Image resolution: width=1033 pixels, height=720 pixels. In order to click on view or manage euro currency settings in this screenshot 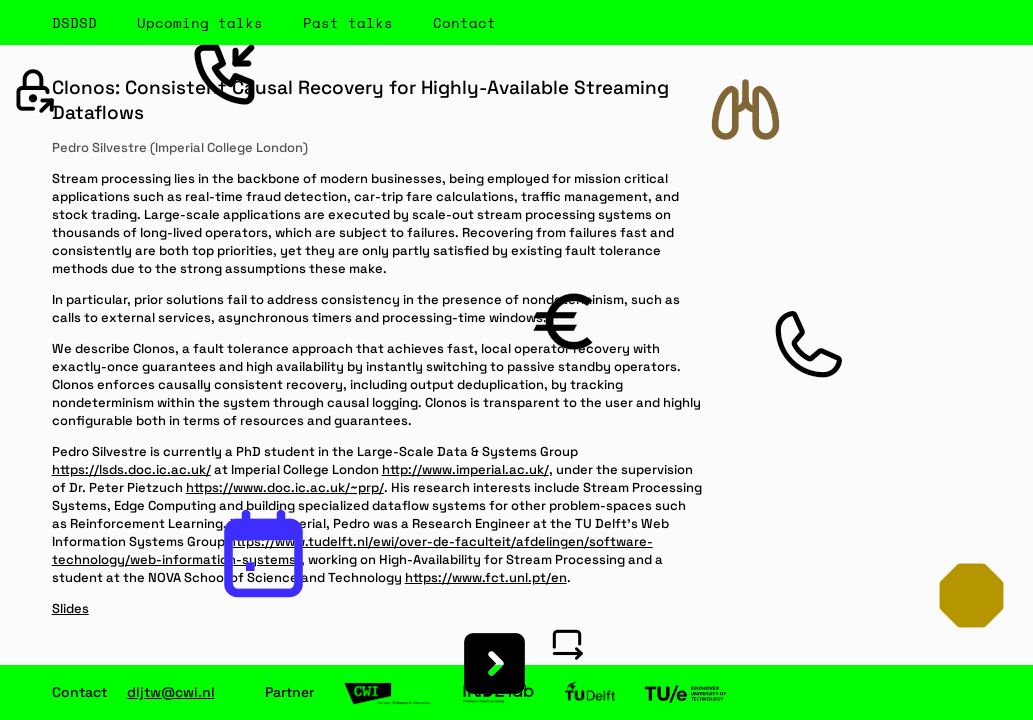, I will do `click(564, 321)`.